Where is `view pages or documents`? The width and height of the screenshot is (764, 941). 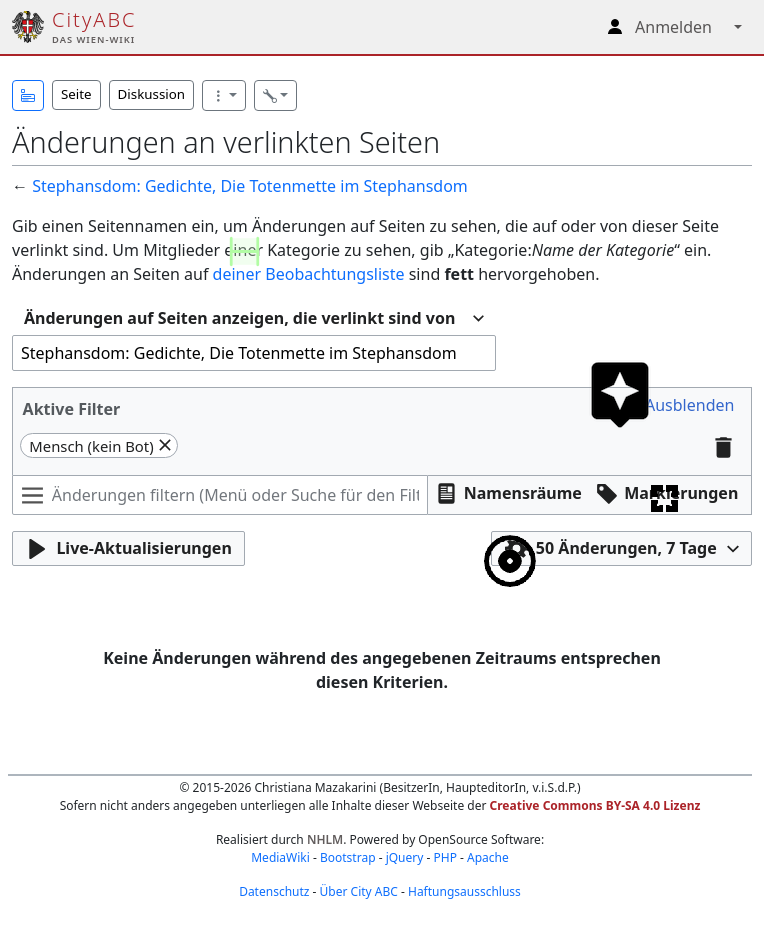
view pages or documents is located at coordinates (664, 498).